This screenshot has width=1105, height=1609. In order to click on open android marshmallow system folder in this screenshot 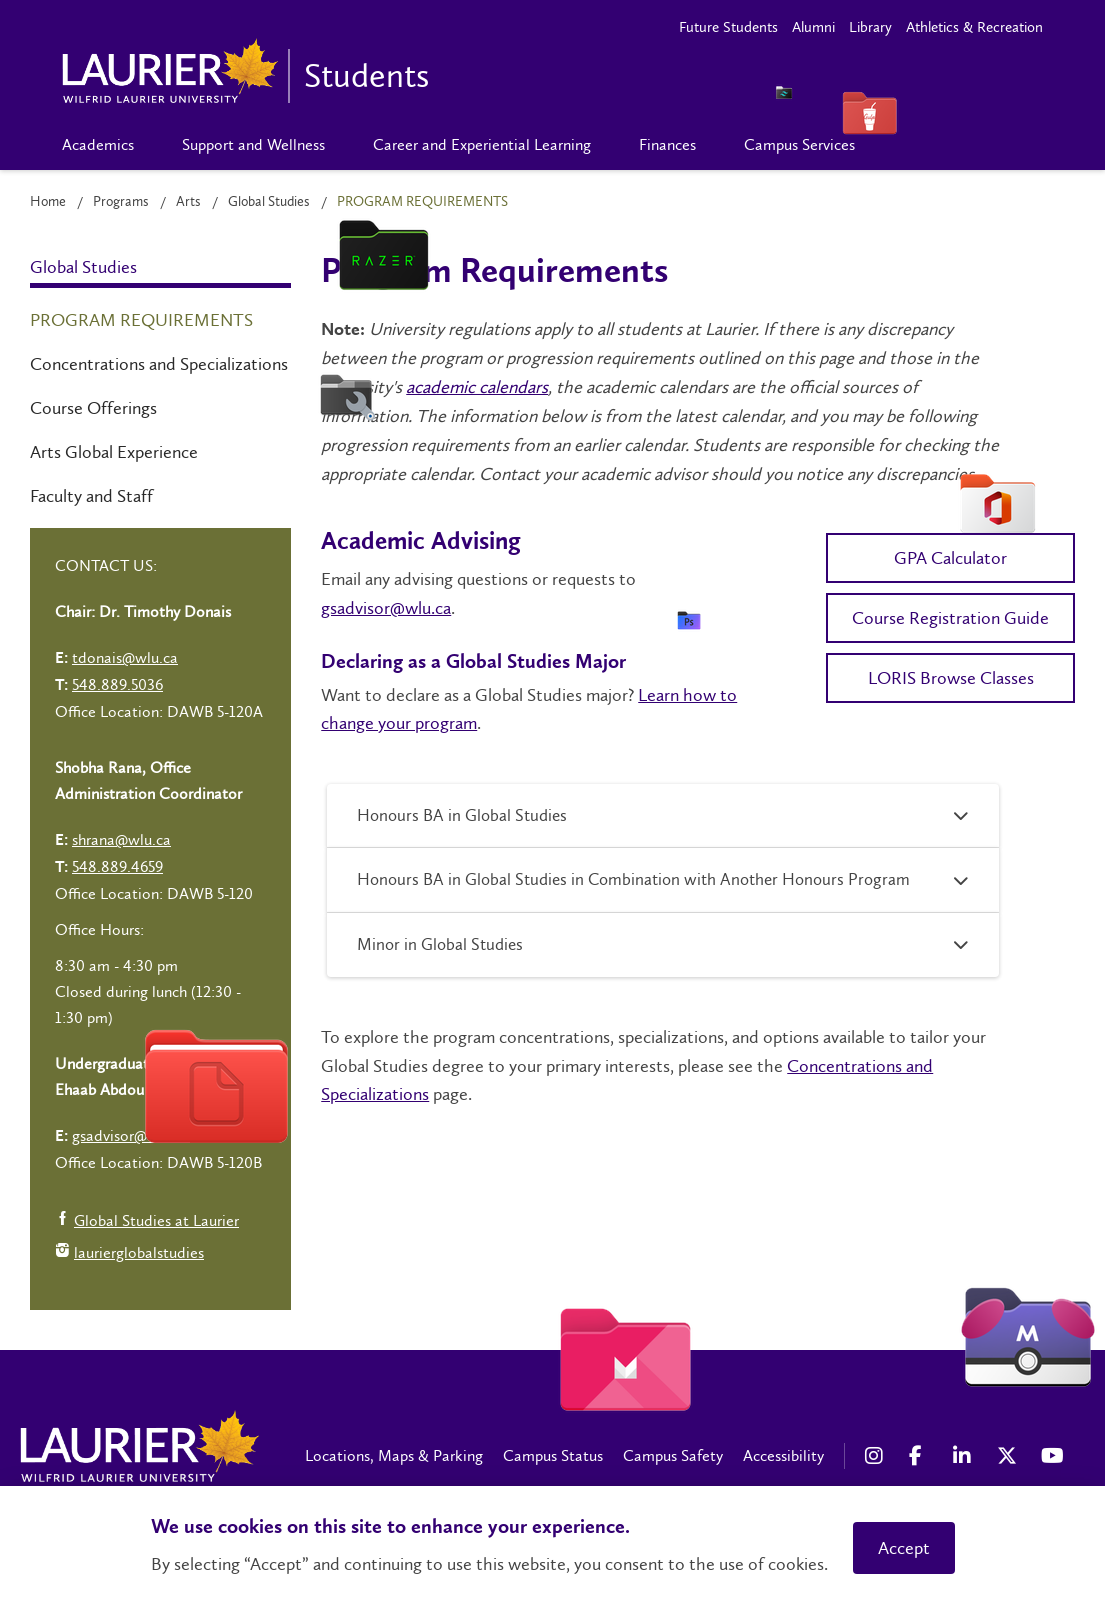, I will do `click(625, 1363)`.